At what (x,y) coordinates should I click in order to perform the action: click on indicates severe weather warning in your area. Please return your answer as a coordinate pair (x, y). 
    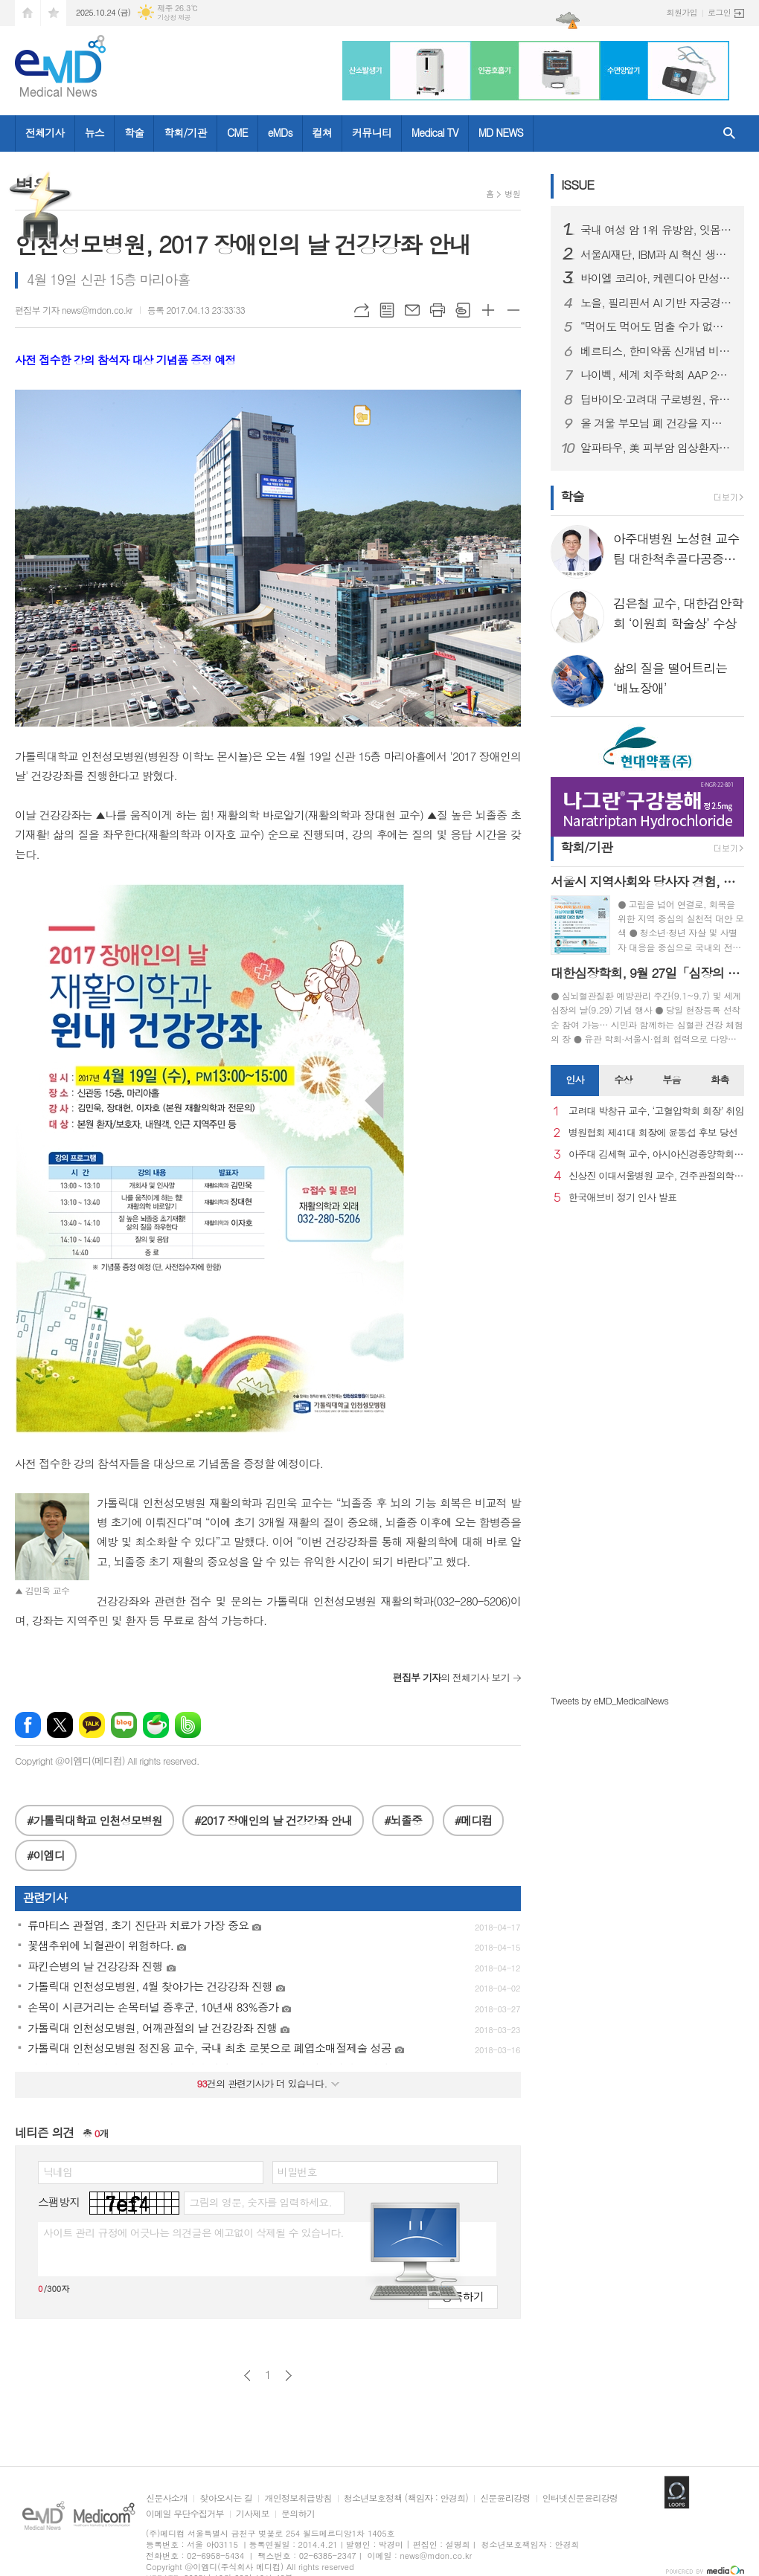
    Looking at the image, I should click on (568, 19).